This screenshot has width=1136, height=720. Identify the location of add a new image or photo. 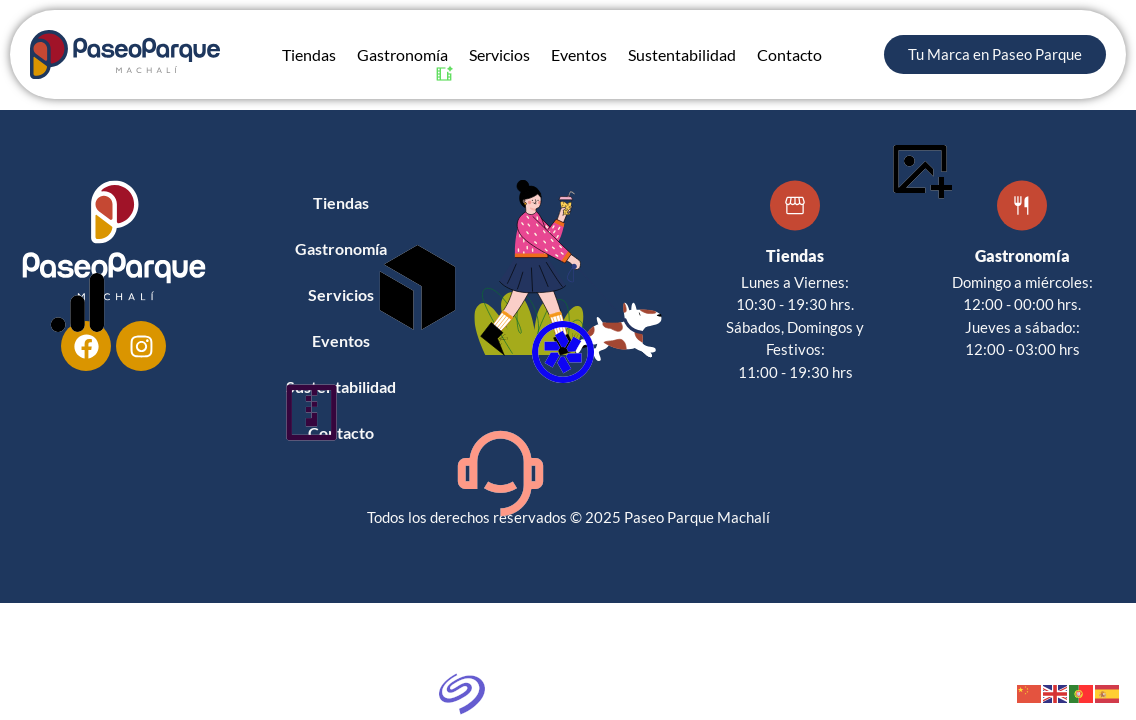
(920, 169).